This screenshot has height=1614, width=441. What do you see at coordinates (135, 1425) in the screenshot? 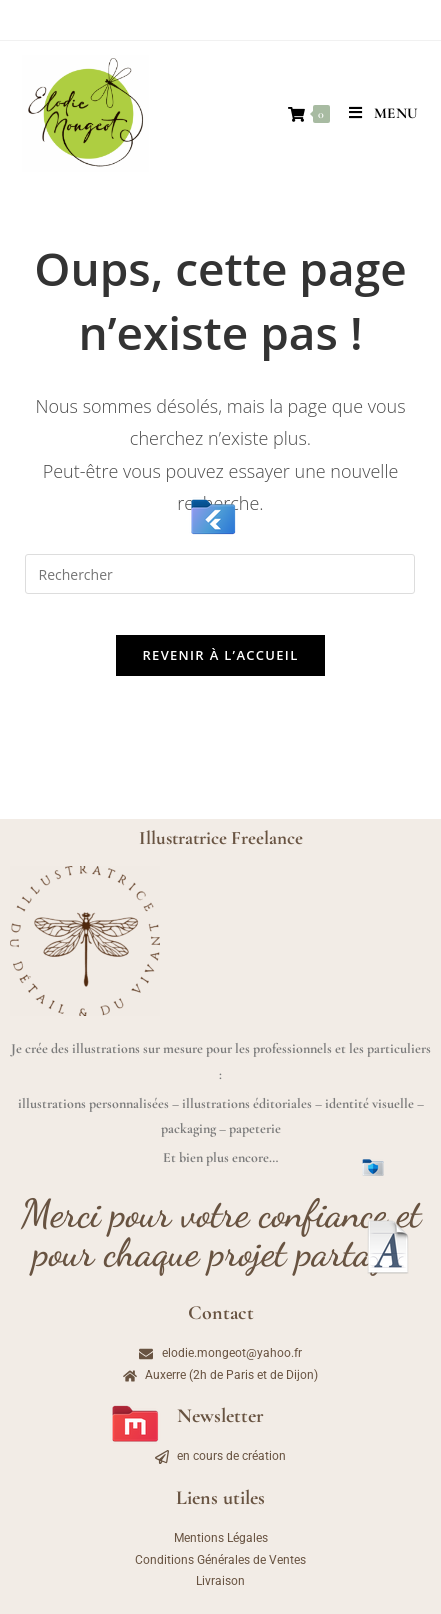
I see `folder containing Quixel Megascans assets` at bounding box center [135, 1425].